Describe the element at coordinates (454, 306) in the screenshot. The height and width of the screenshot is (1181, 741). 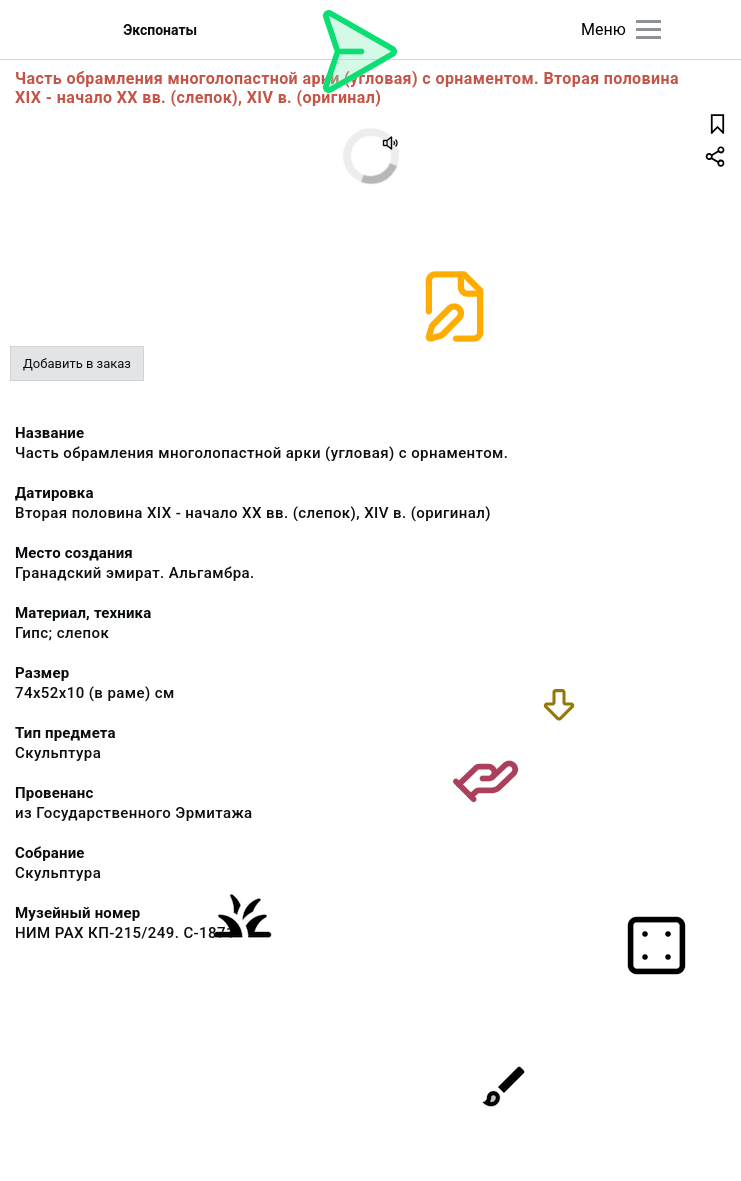
I see `edit this document` at that location.